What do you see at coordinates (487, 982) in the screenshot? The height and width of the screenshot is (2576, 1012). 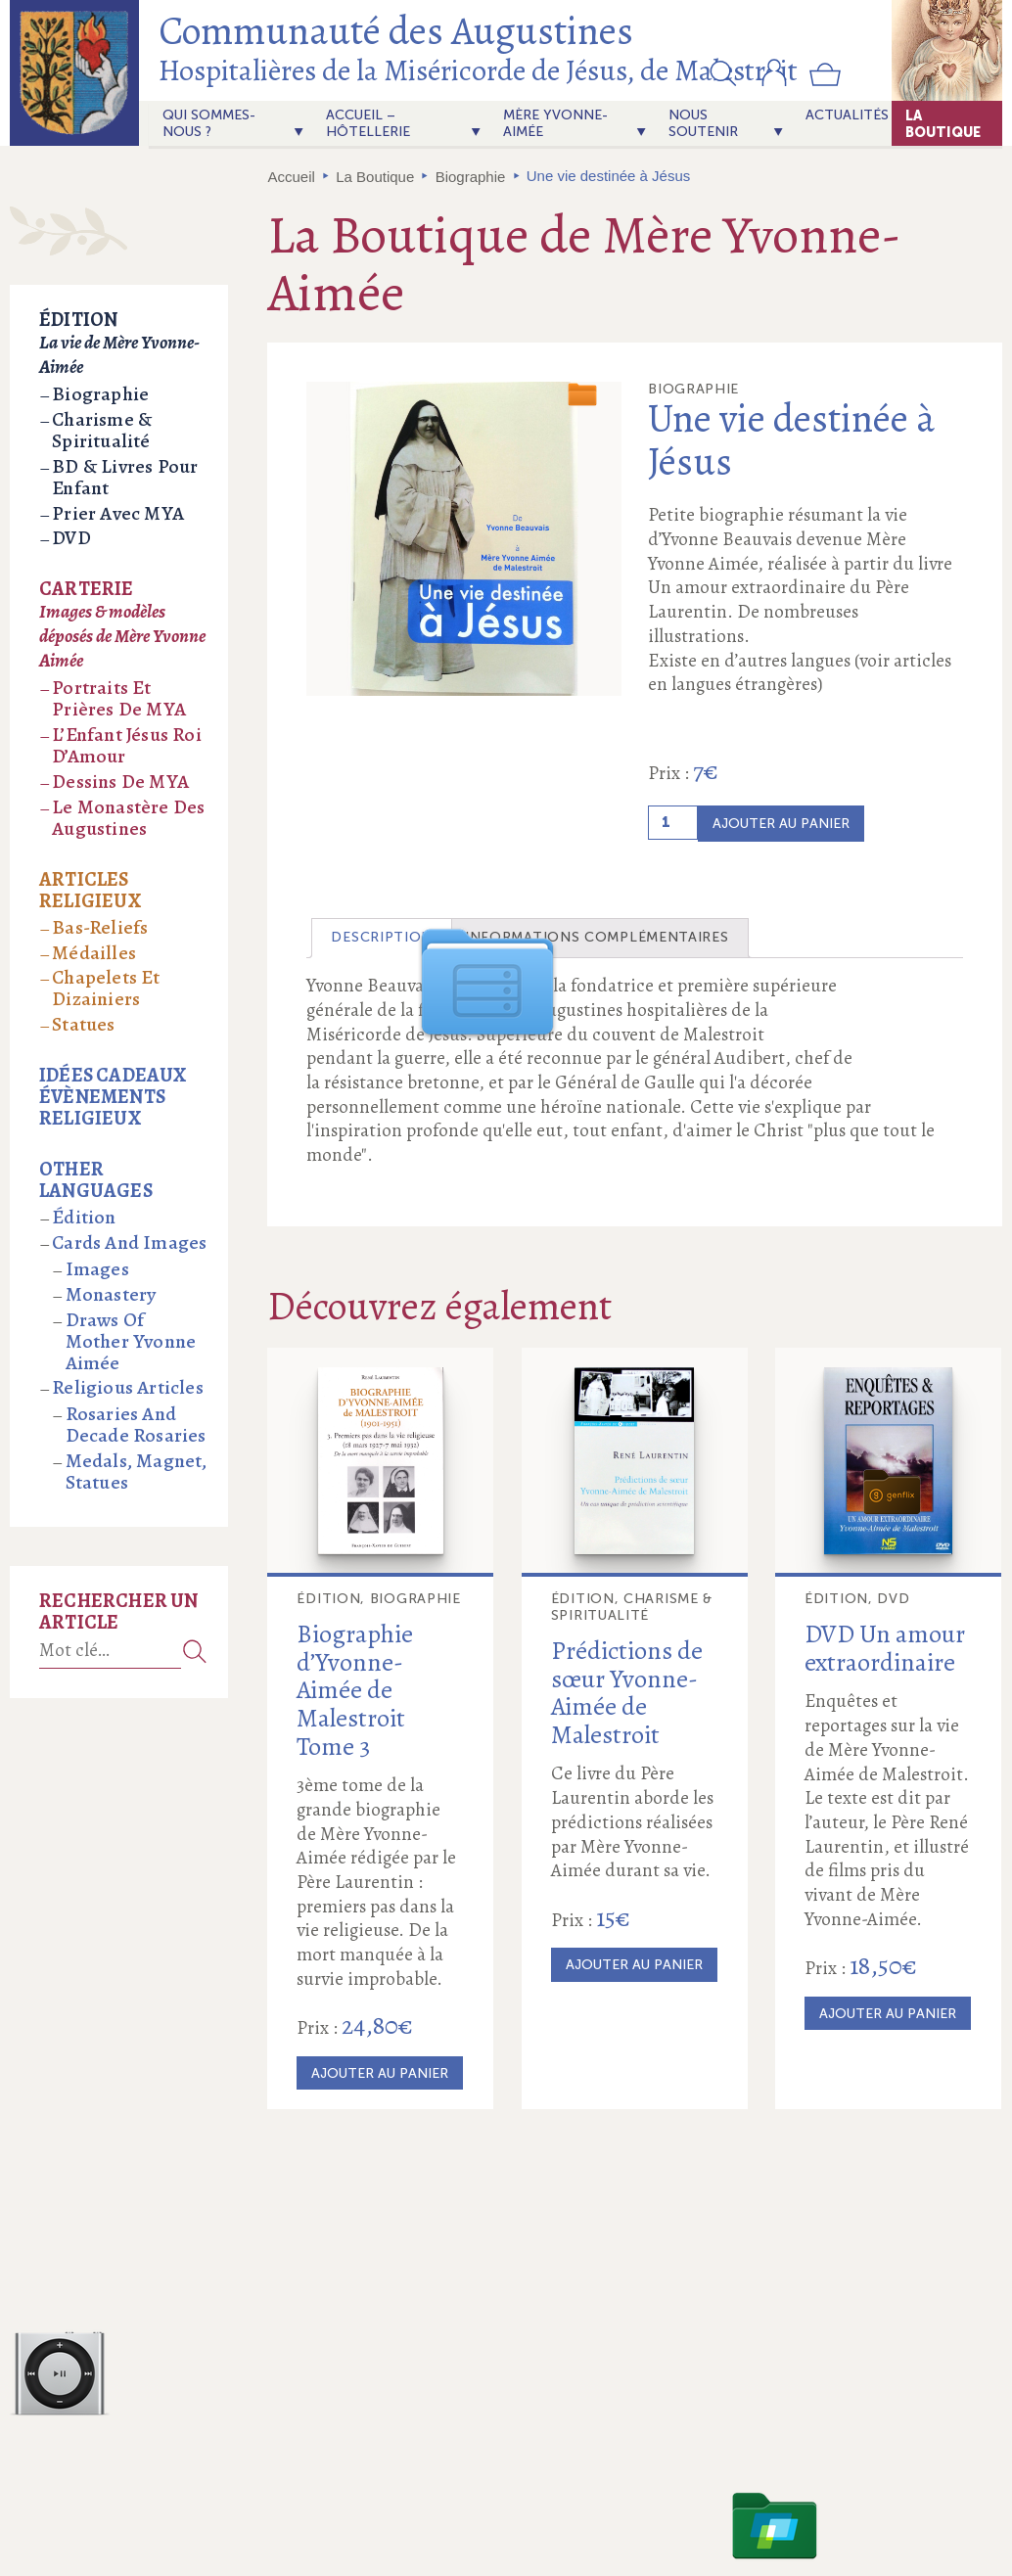 I see `access network-attached storage folder` at bounding box center [487, 982].